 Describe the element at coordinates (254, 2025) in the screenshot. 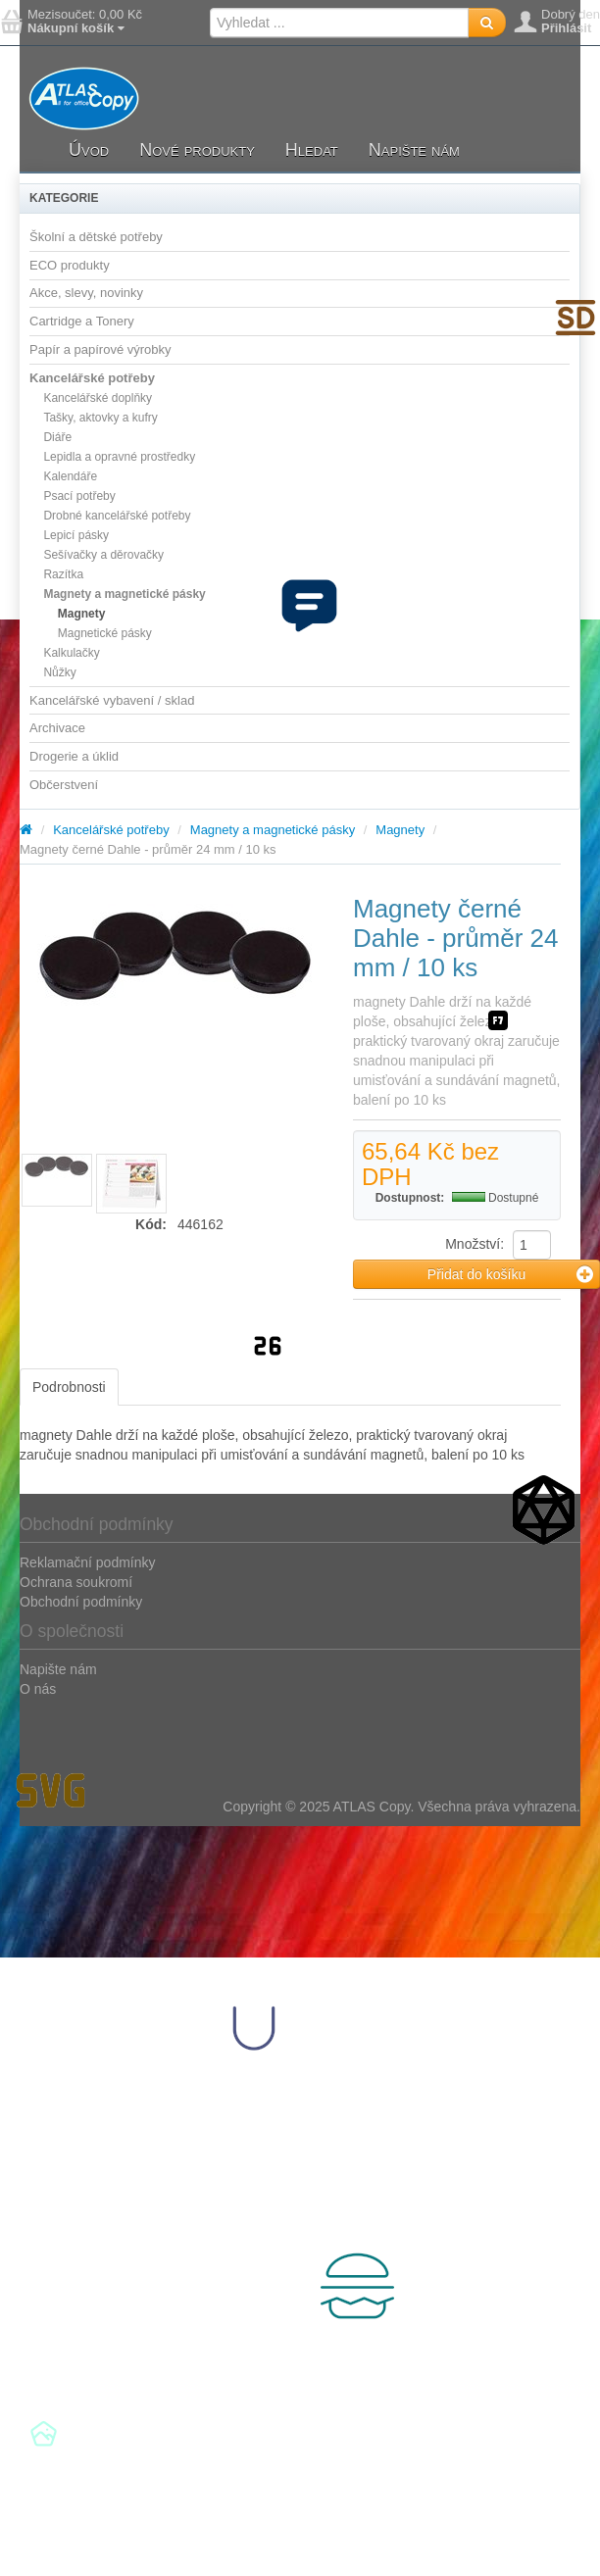

I see `perform a union operation on selected shapes` at that location.